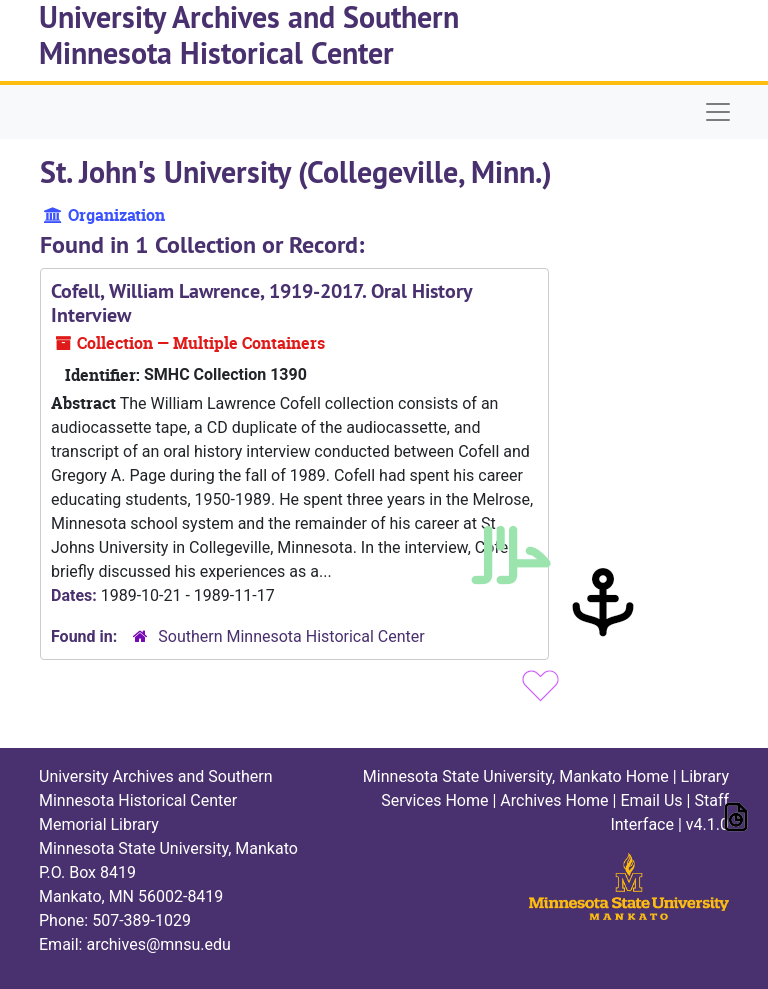 This screenshot has width=768, height=989. I want to click on view file with chart or analytics data, so click(736, 817).